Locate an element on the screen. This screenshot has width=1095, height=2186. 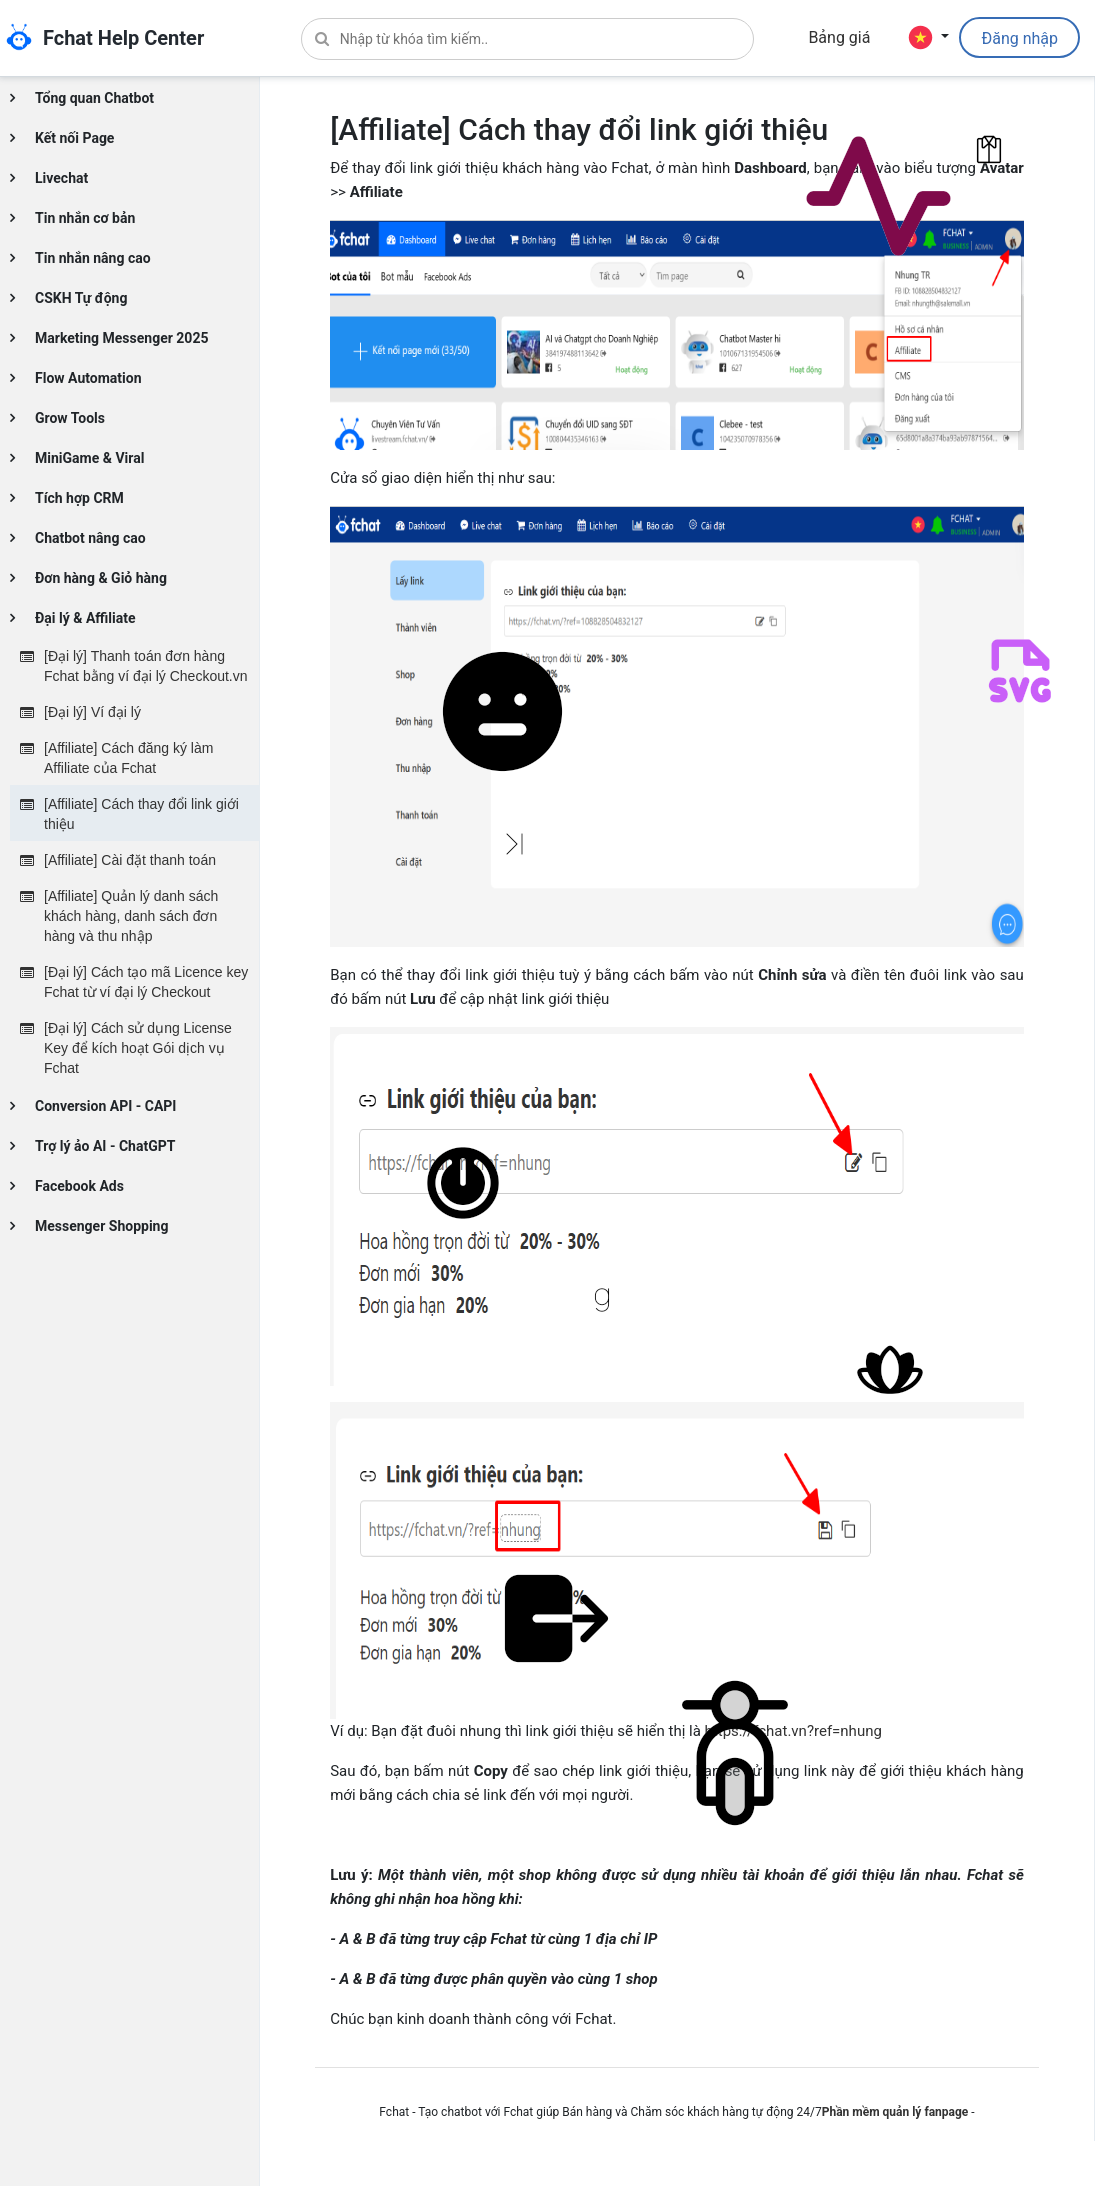
log out of your account is located at coordinates (556, 1618).